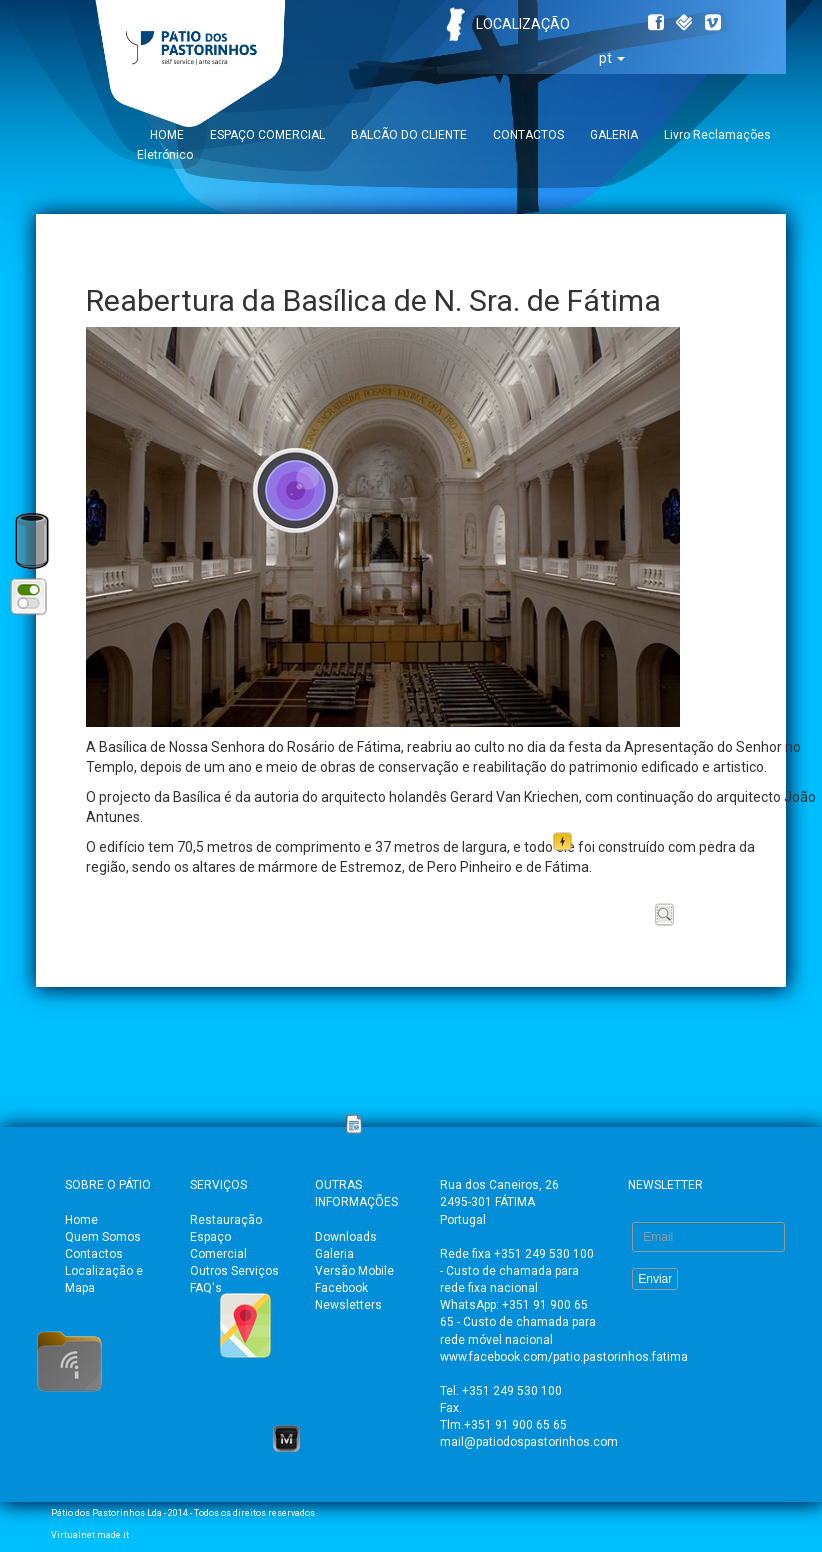 This screenshot has height=1552, width=822. Describe the element at coordinates (286, 1438) in the screenshot. I see `open MeetingBar app for calendar and meeting management` at that location.